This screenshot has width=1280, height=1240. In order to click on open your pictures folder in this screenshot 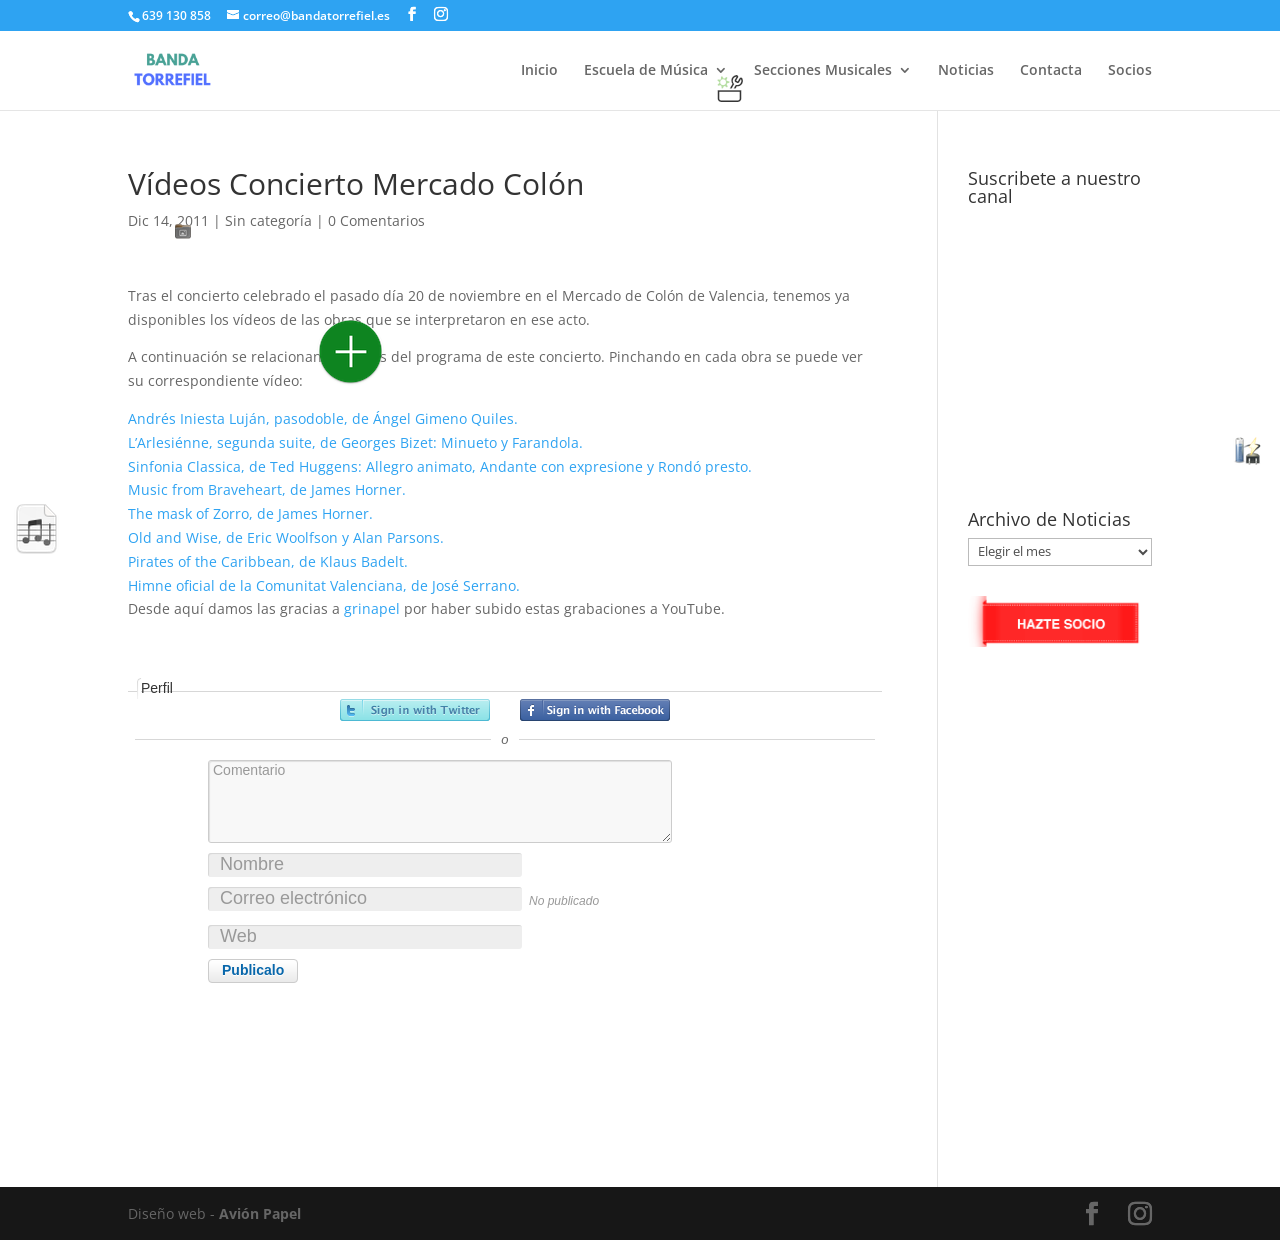, I will do `click(183, 231)`.